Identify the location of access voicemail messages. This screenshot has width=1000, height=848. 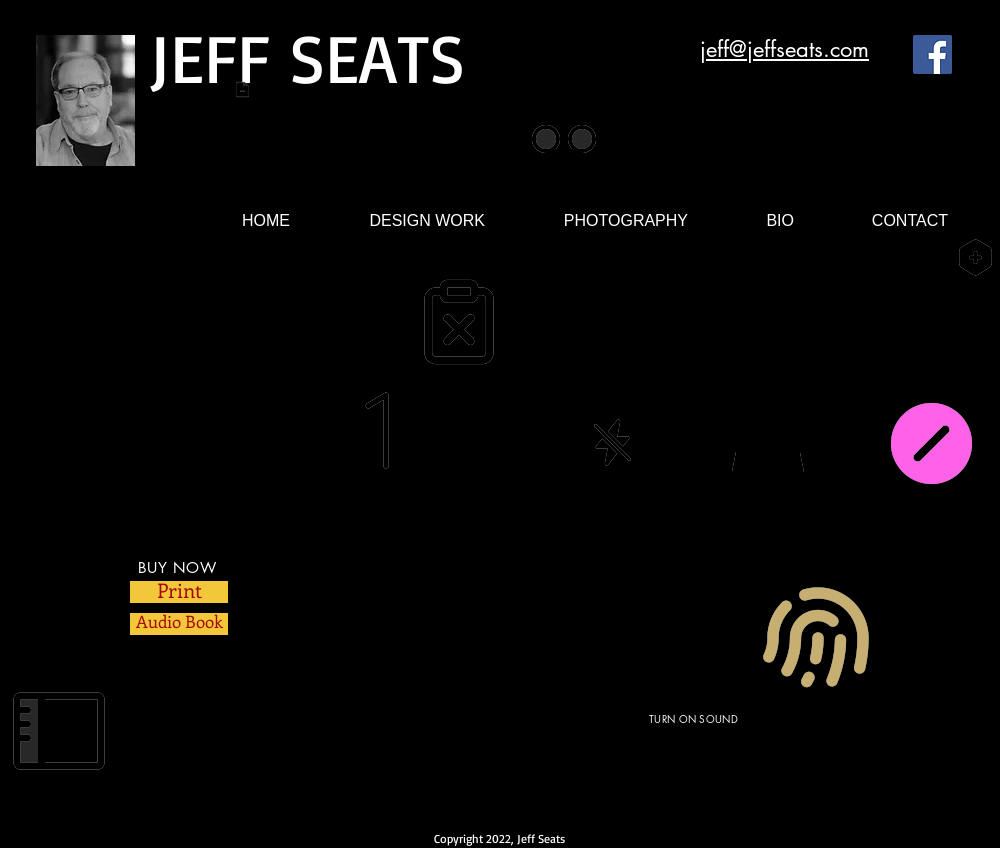
(564, 139).